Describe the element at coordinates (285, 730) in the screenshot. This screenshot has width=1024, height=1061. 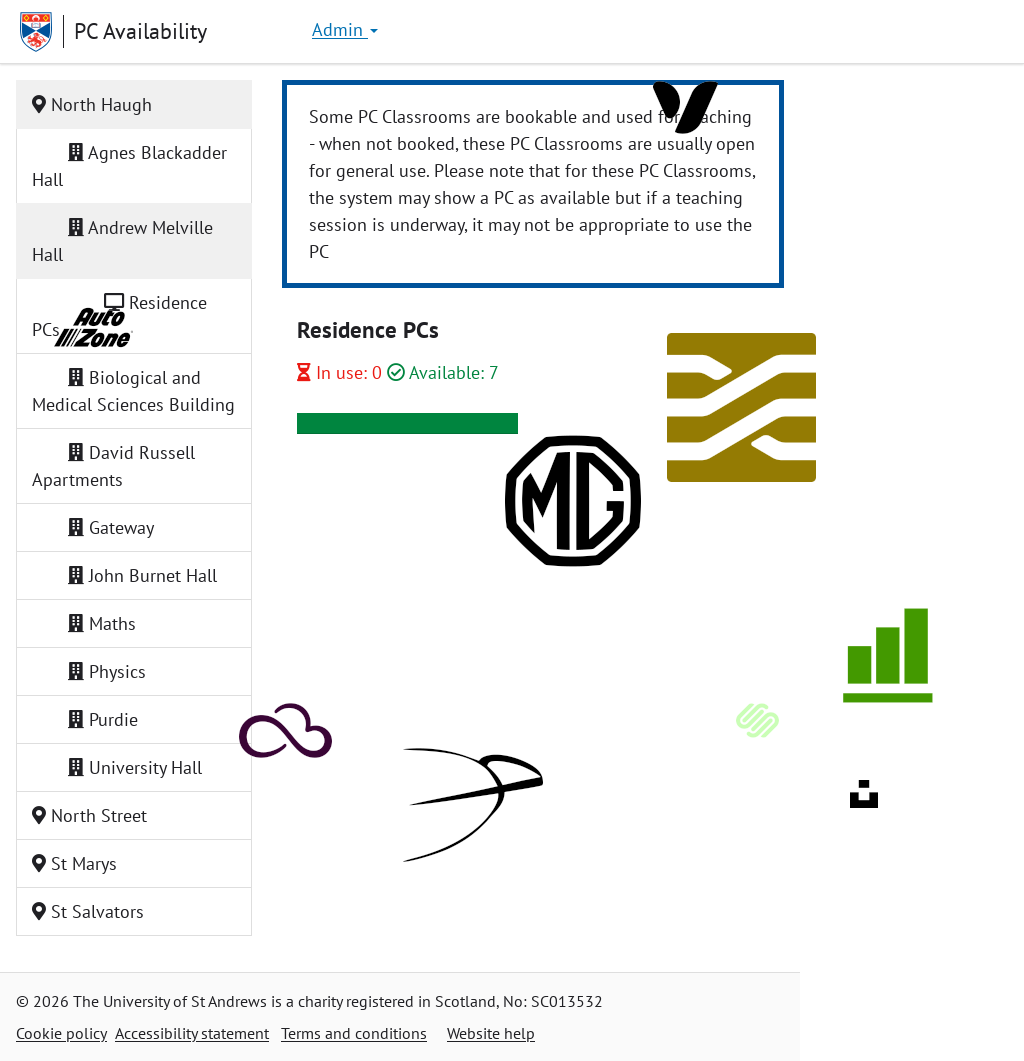
I see `skyatlas brand logo` at that location.